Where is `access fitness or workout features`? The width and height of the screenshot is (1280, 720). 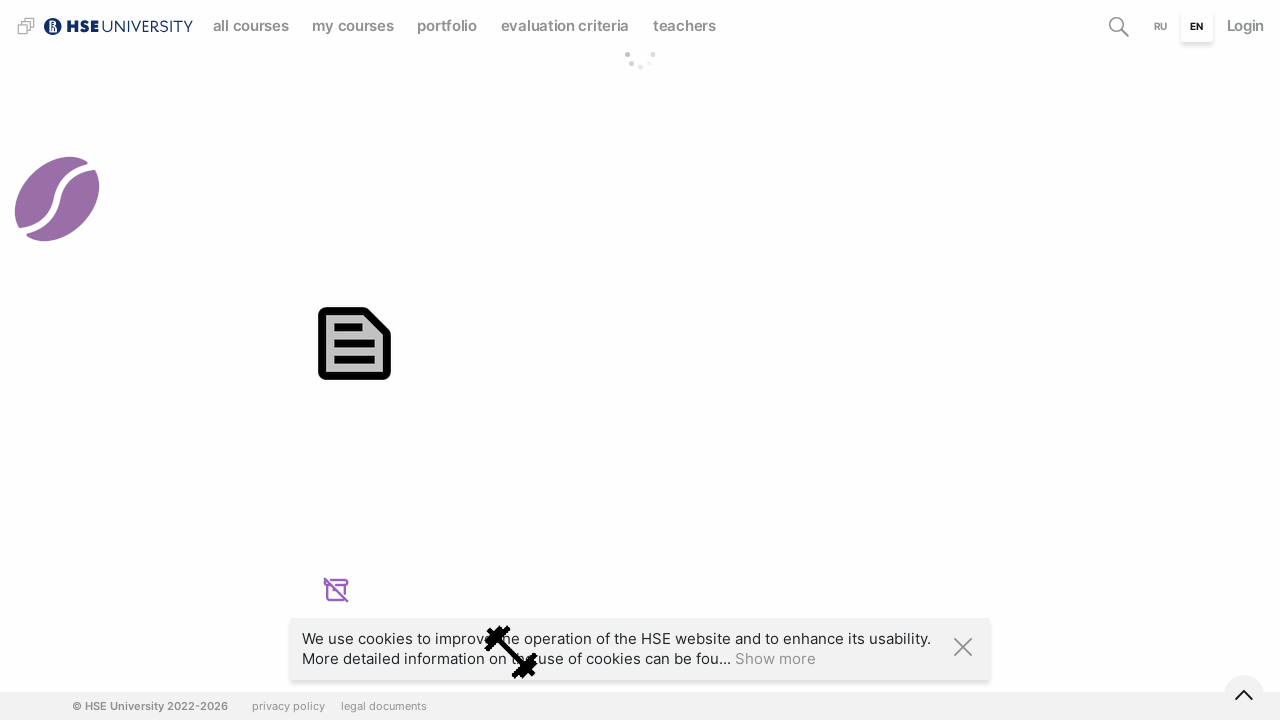
access fitness or workout features is located at coordinates (511, 652).